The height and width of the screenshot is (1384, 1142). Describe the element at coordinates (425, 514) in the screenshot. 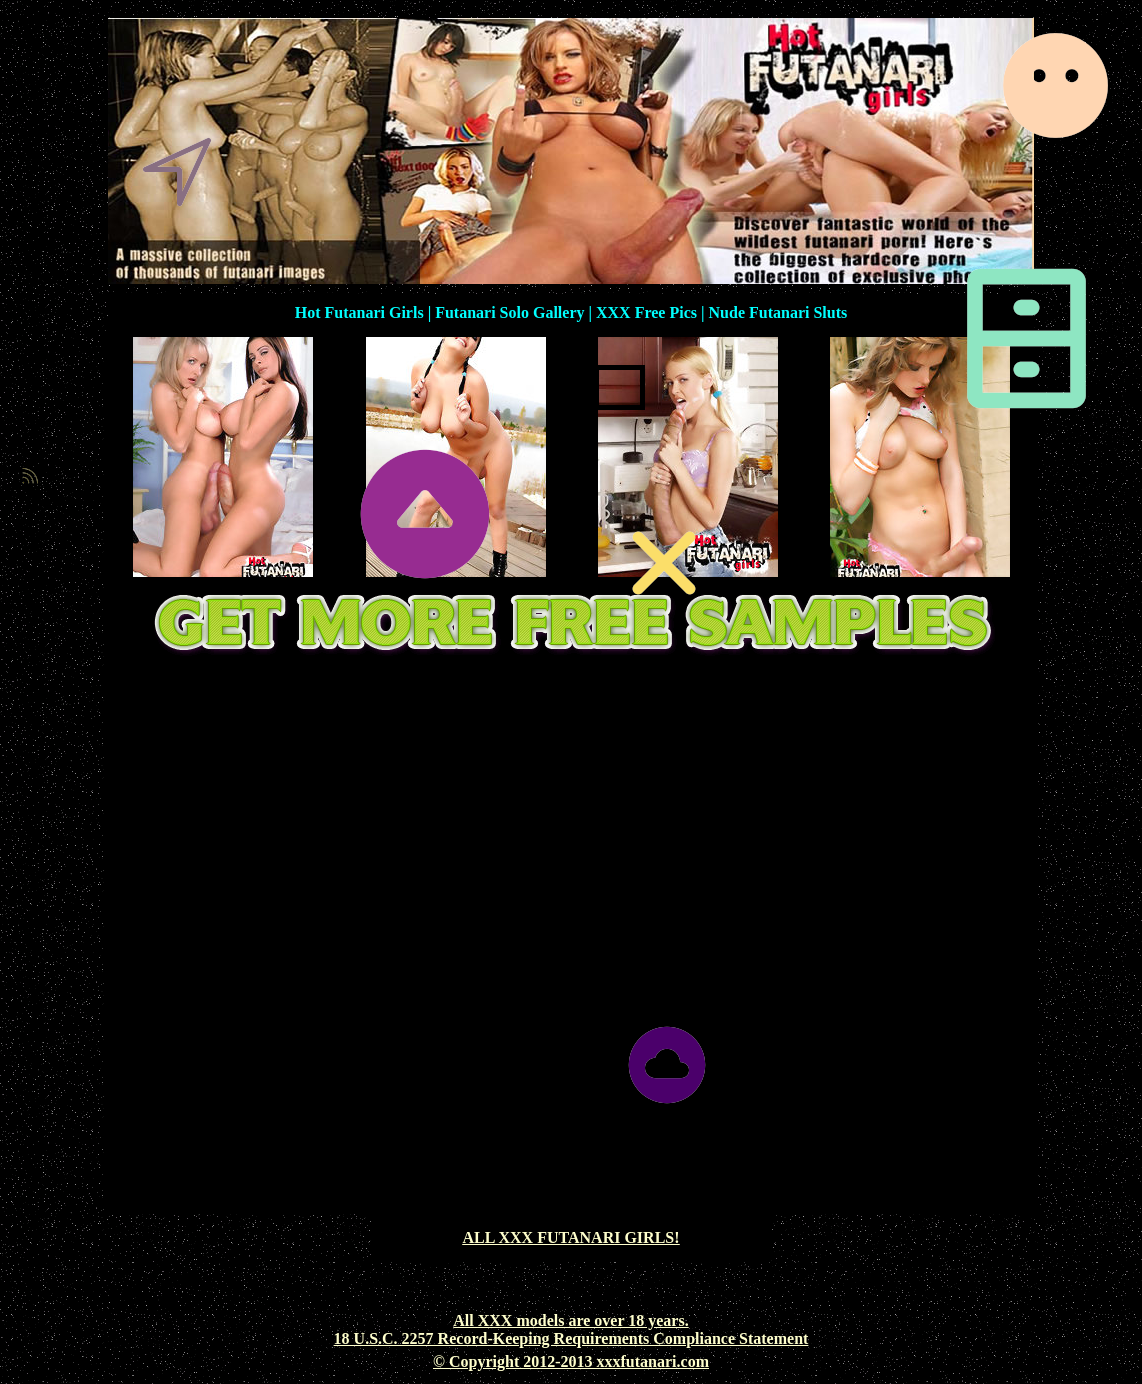

I see `expand or collapse a section upward` at that location.